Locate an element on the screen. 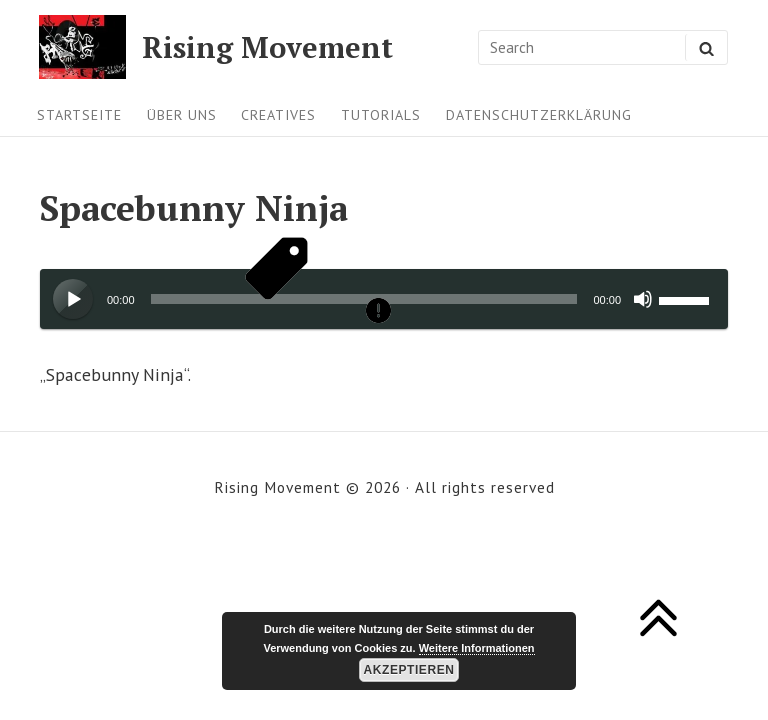 Image resolution: width=768 pixels, height=720 pixels. indicates a warning or alert that needs attention is located at coordinates (378, 310).